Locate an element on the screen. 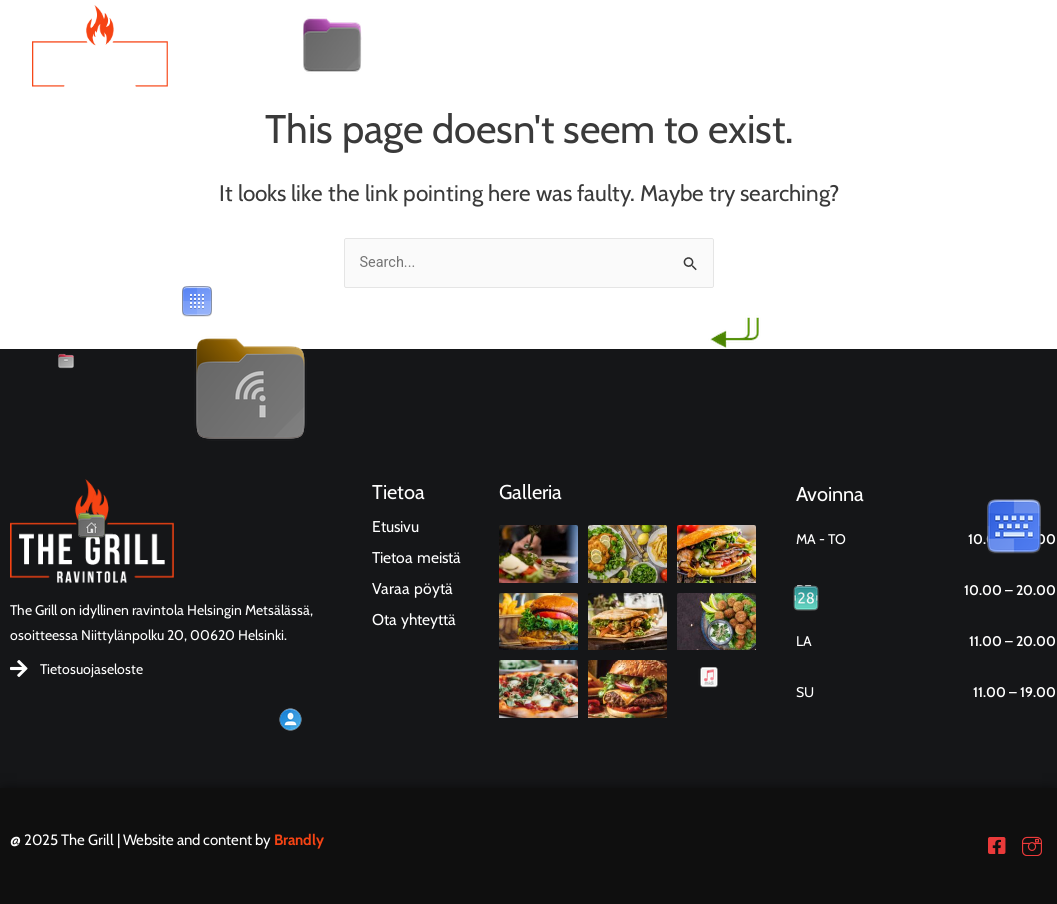 This screenshot has width=1057, height=904. open the calendar app is located at coordinates (806, 598).